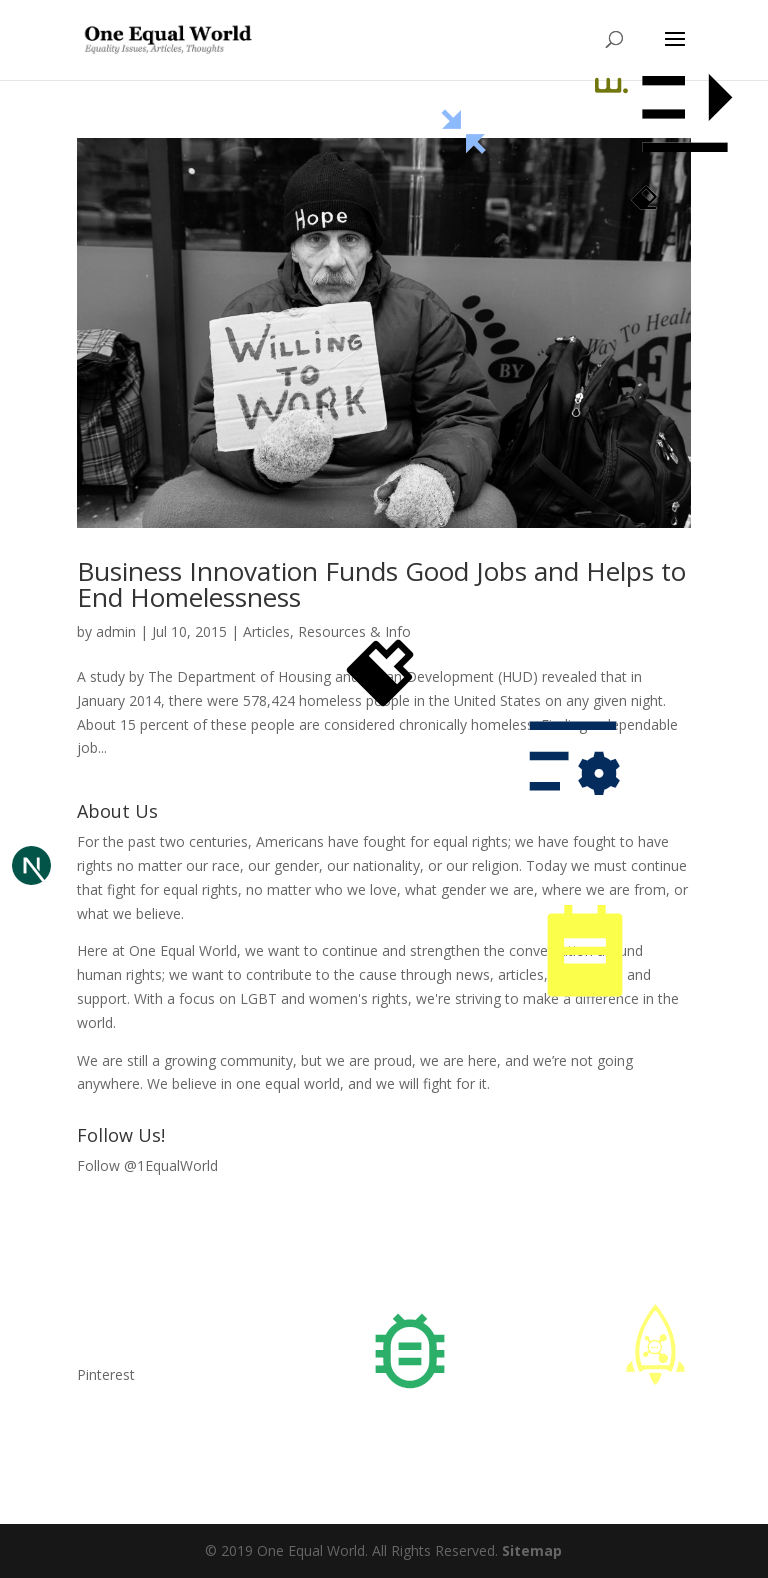 The width and height of the screenshot is (768, 1578). What do you see at coordinates (410, 1350) in the screenshot?
I see `report a bug or software issue` at bounding box center [410, 1350].